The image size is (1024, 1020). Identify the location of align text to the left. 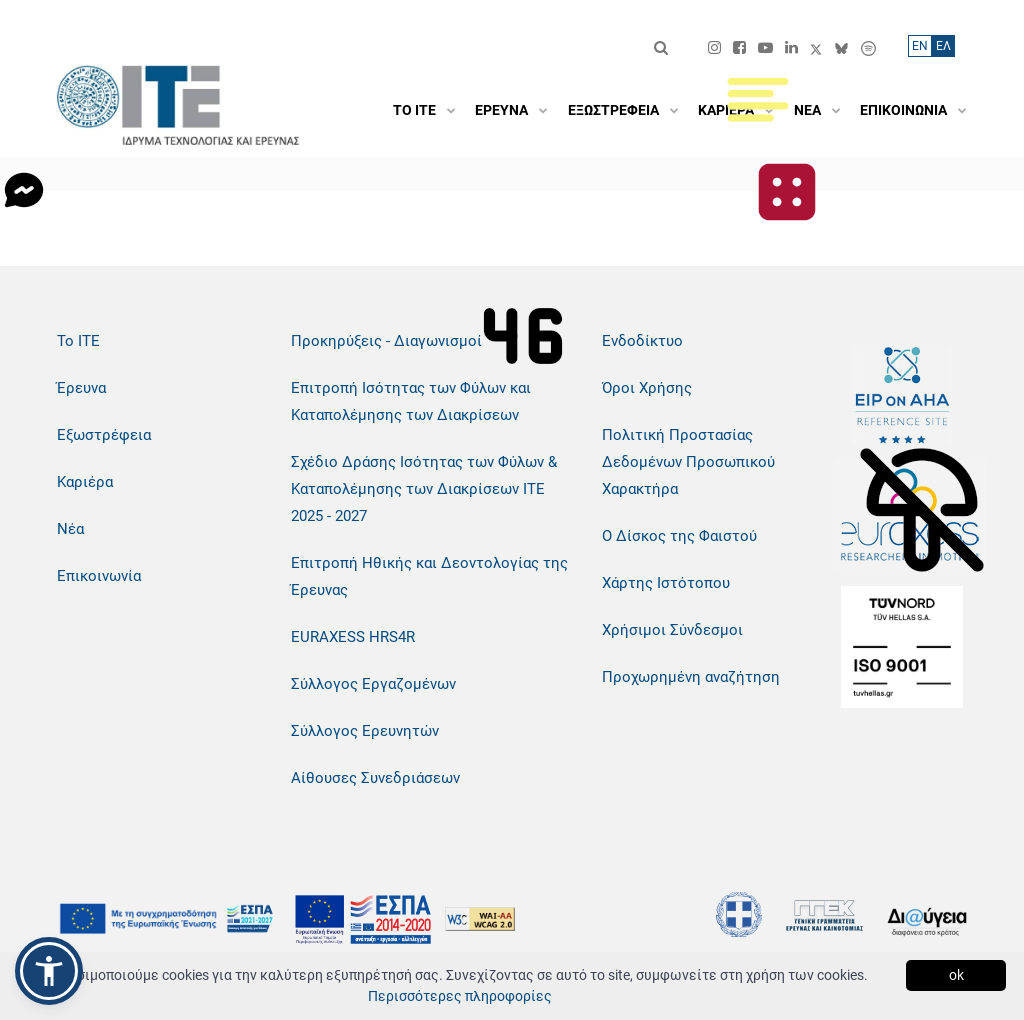
(758, 101).